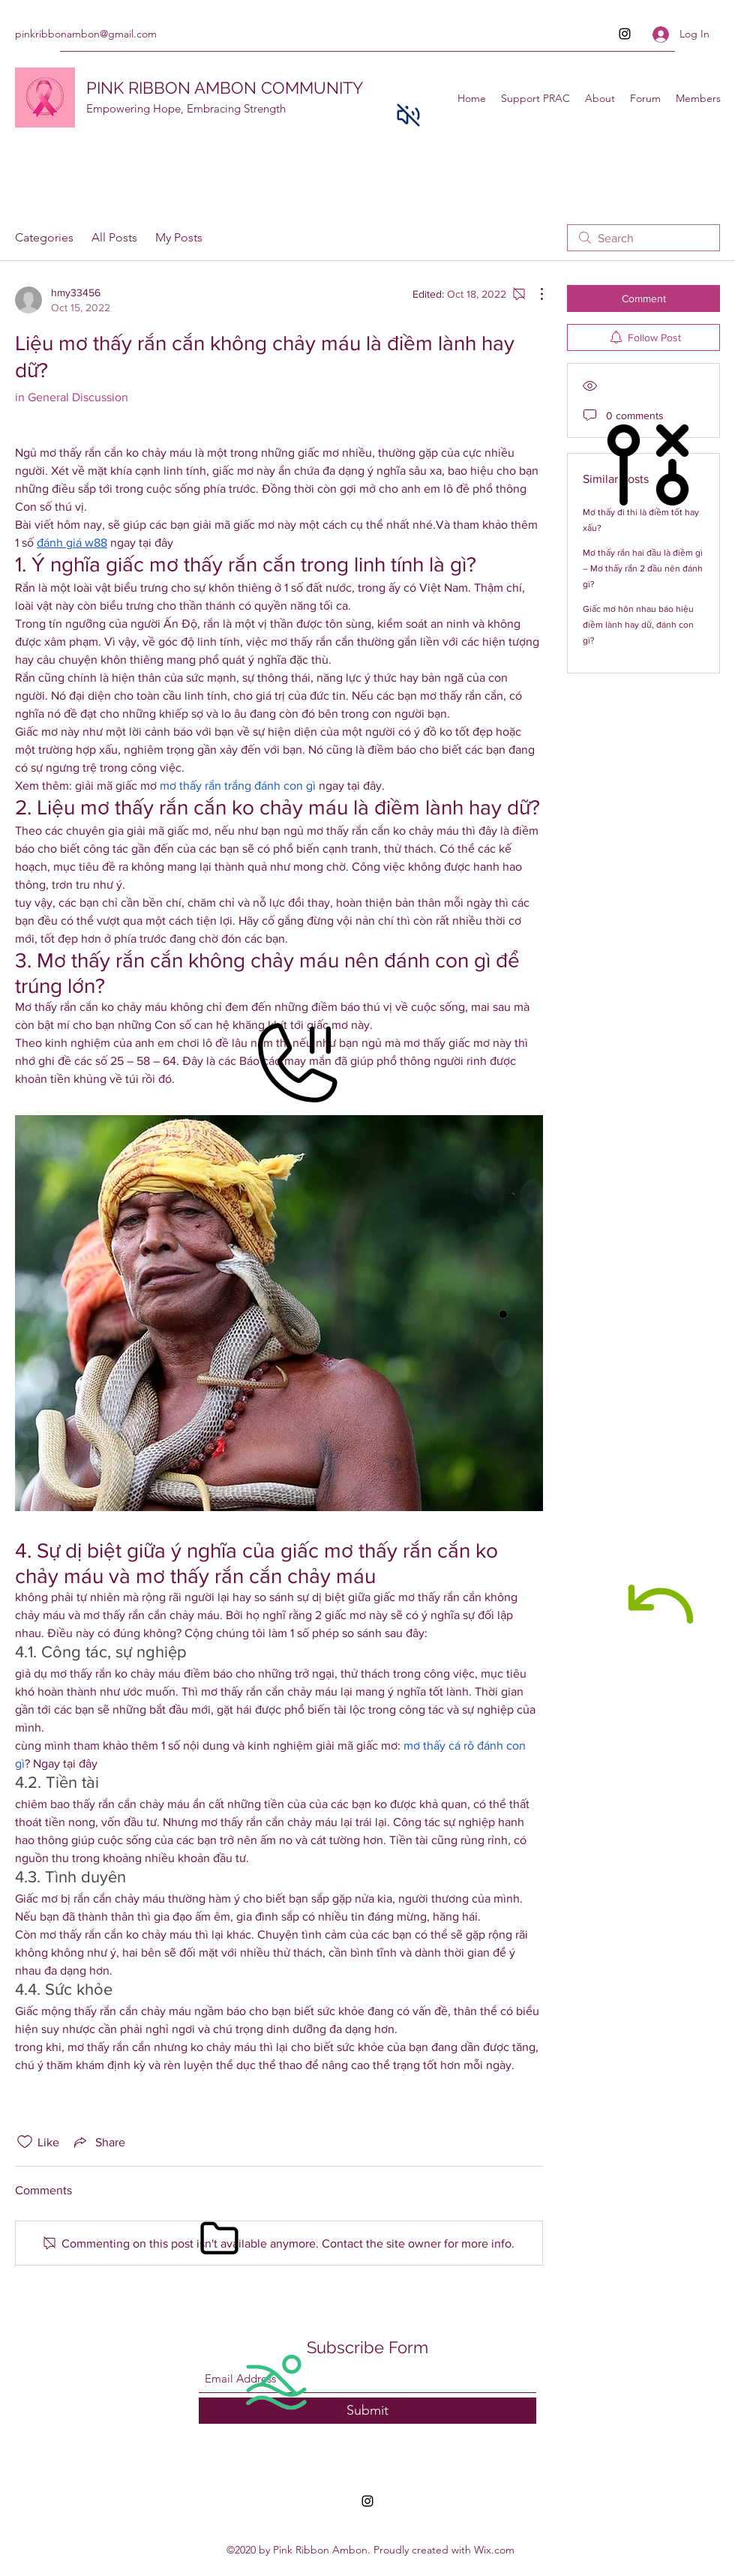  What do you see at coordinates (543, 1282) in the screenshot?
I see `no signal or connection unavailable` at bounding box center [543, 1282].